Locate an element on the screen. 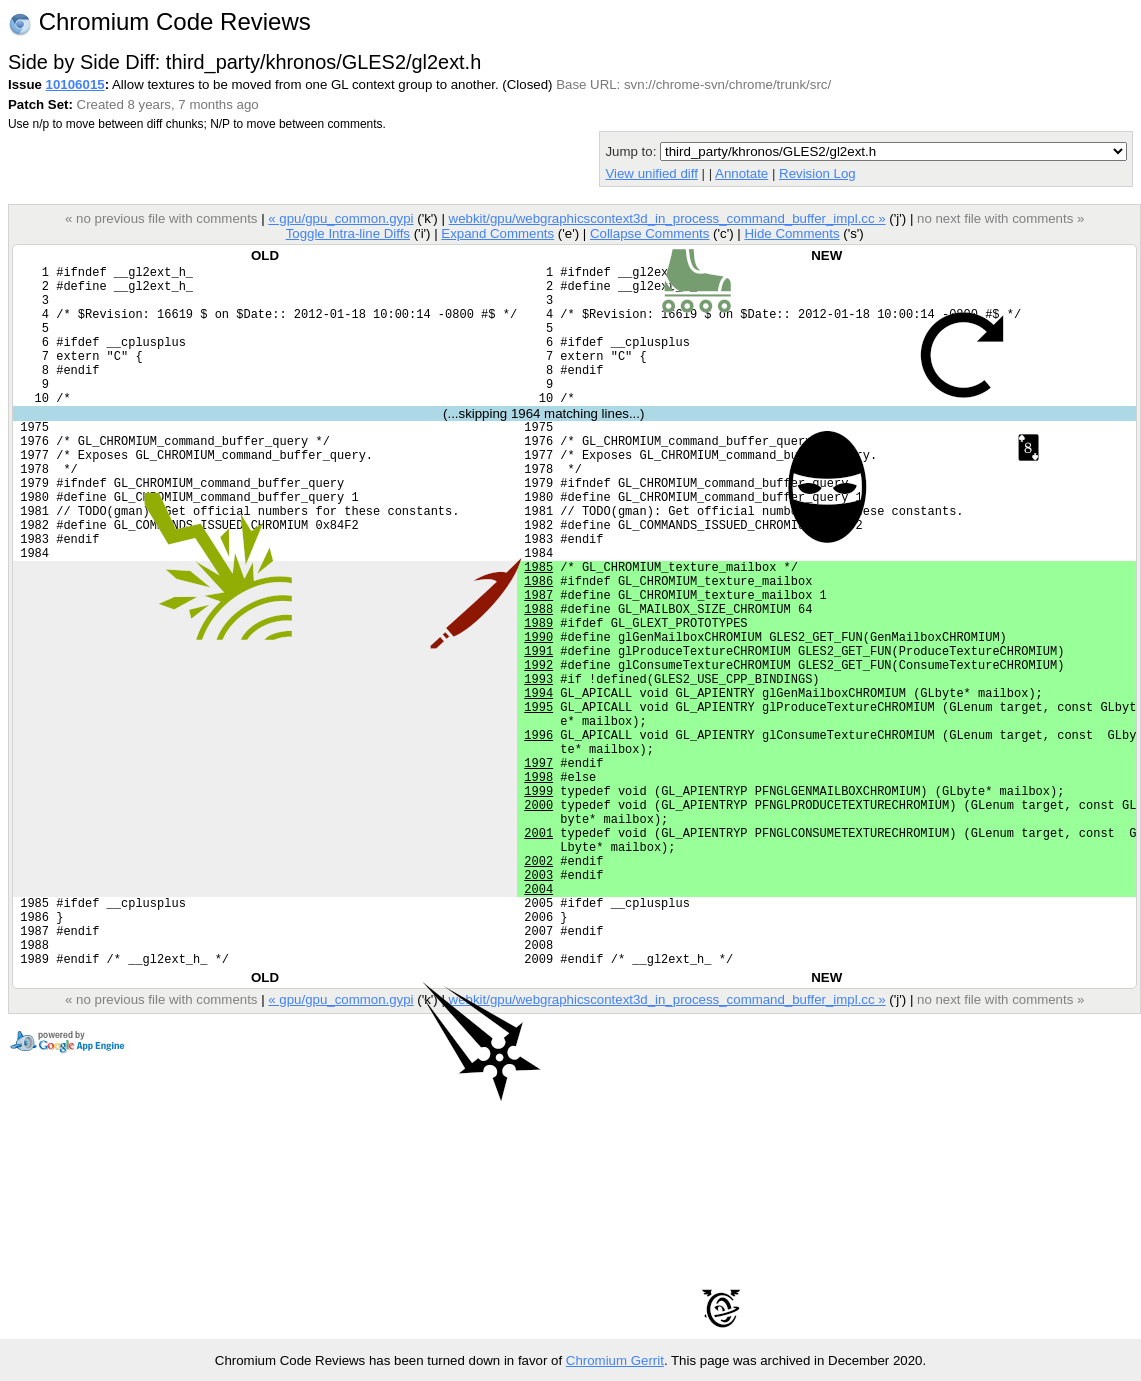  select the 8 of spades card is located at coordinates (1028, 447).